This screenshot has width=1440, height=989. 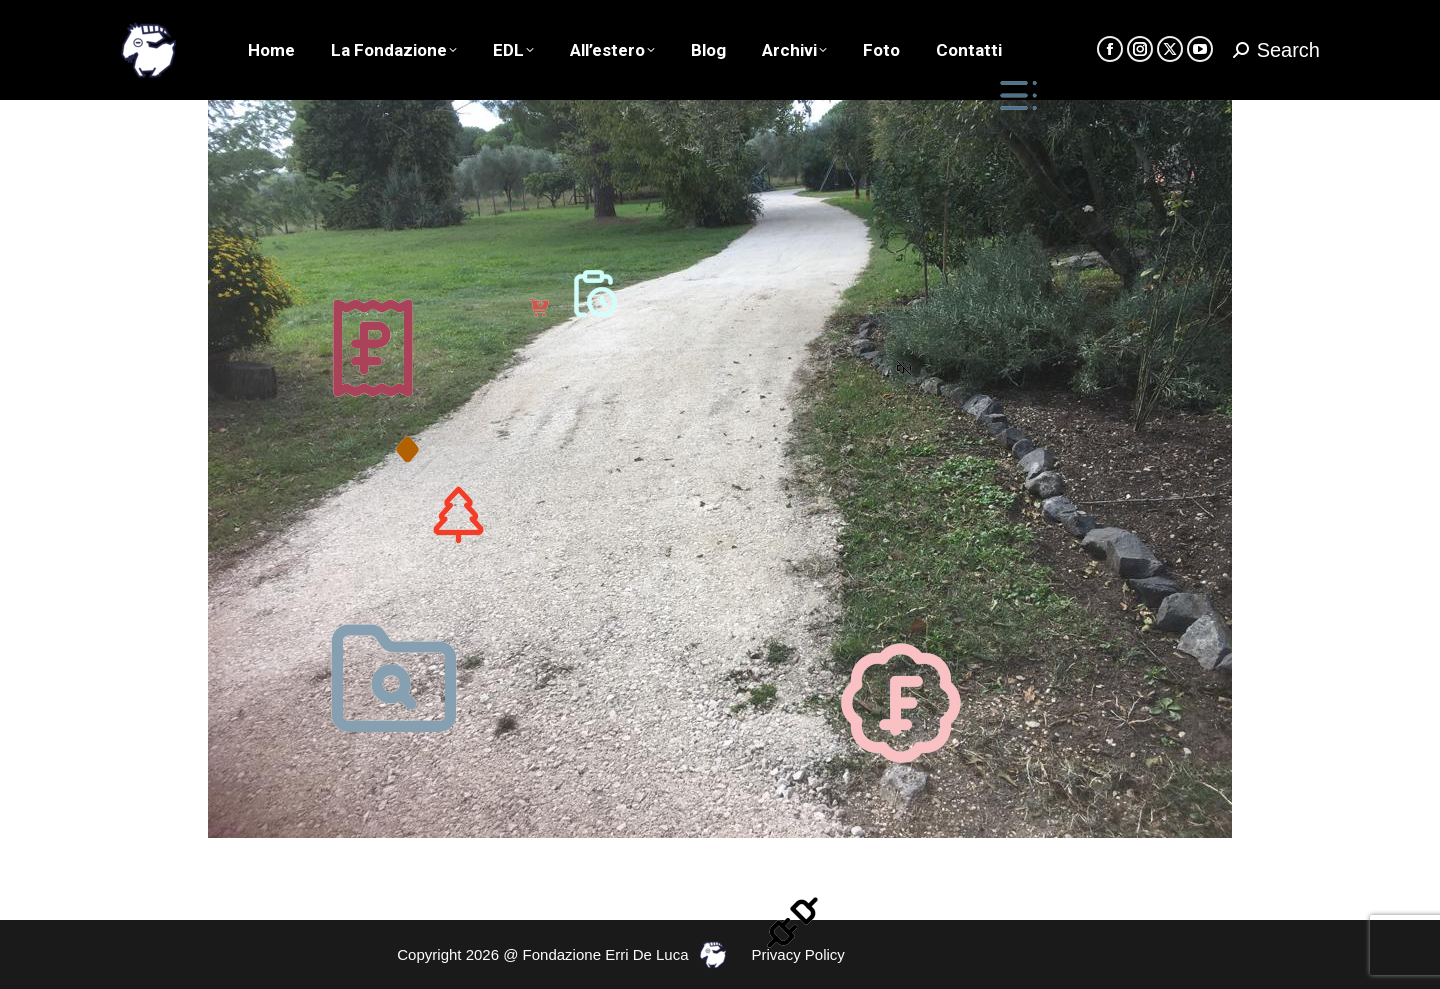 What do you see at coordinates (792, 922) in the screenshot?
I see `disconnect from a device or service` at bounding box center [792, 922].